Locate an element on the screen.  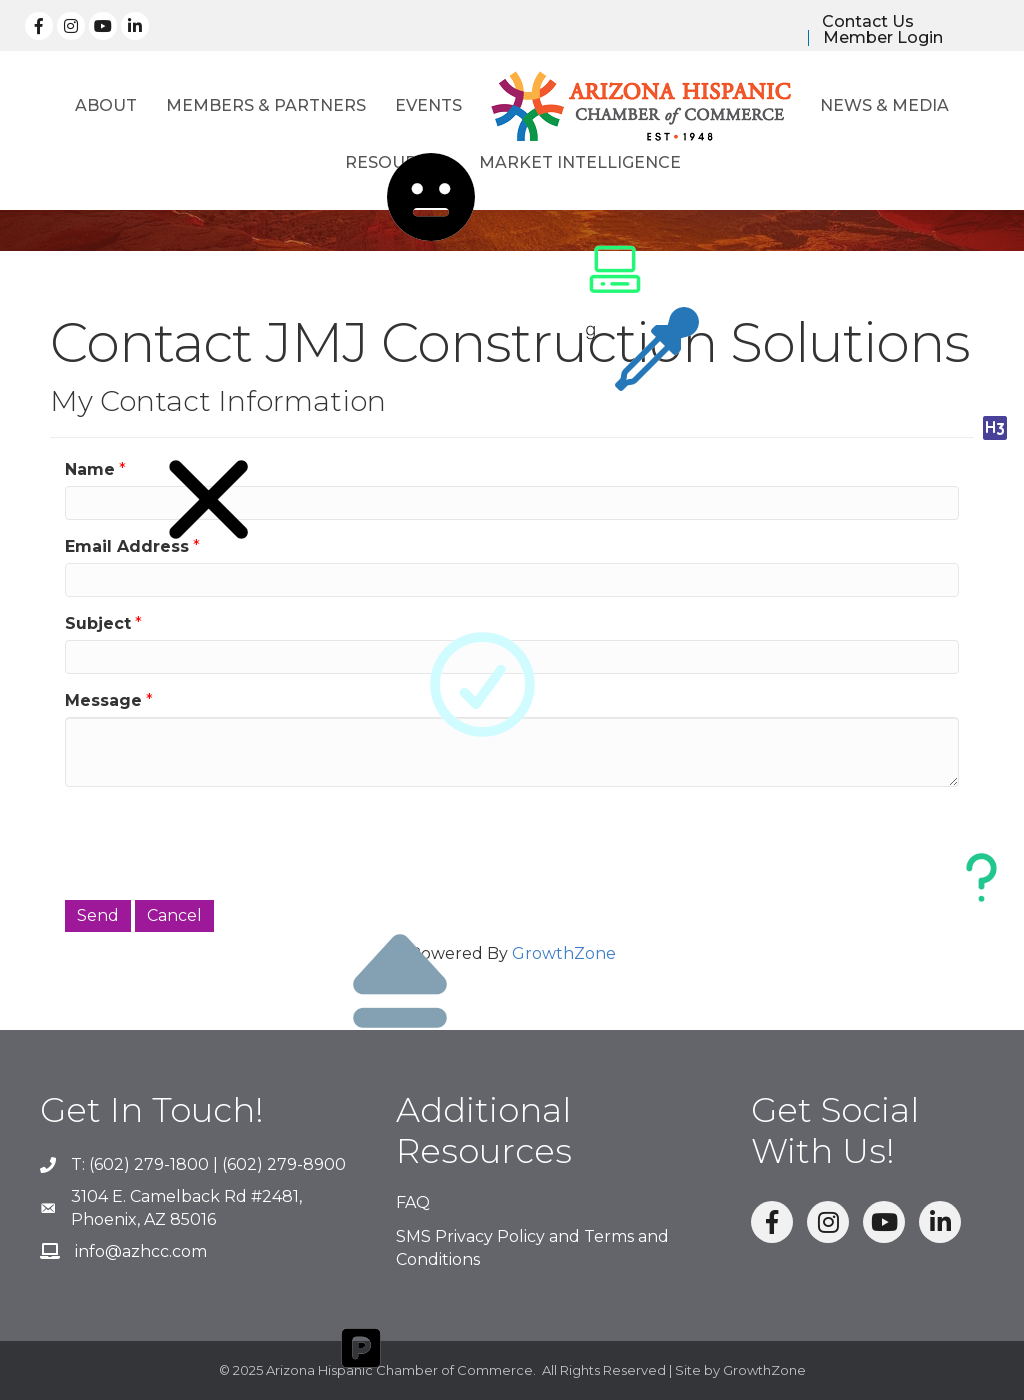
link to Goodreads profile is located at coordinates (590, 332).